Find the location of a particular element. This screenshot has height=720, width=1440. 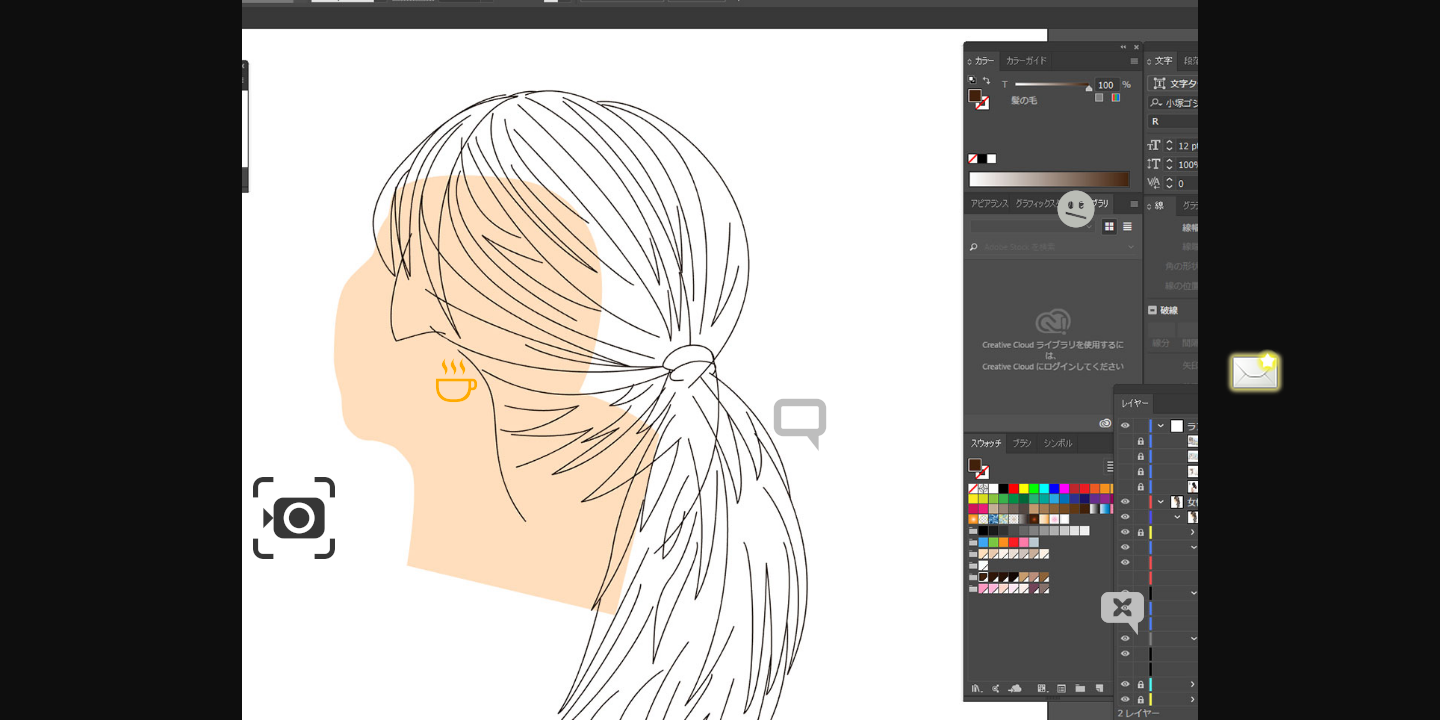

indicates uncertain or neutral status is located at coordinates (1076, 209).